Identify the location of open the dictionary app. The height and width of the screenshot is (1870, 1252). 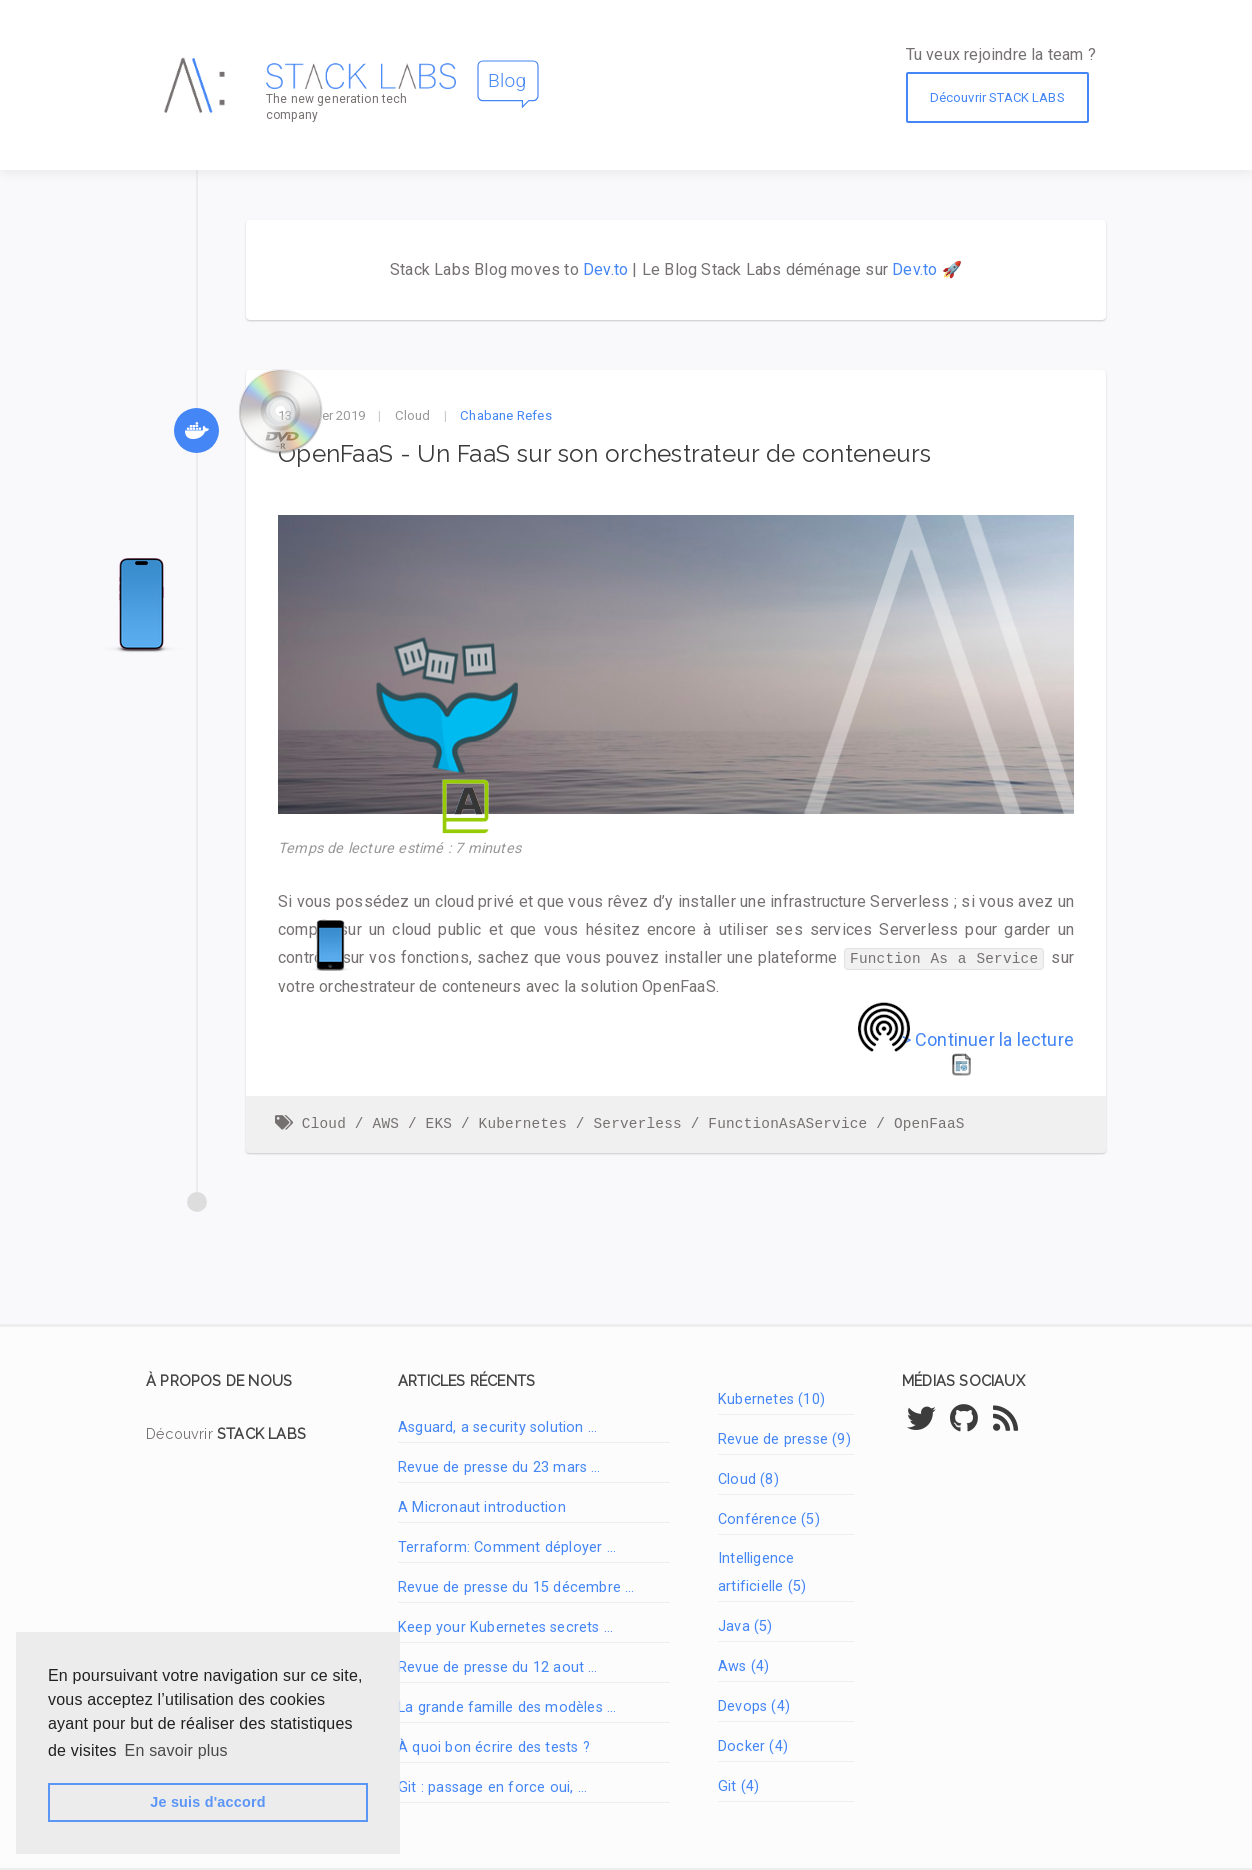
(465, 806).